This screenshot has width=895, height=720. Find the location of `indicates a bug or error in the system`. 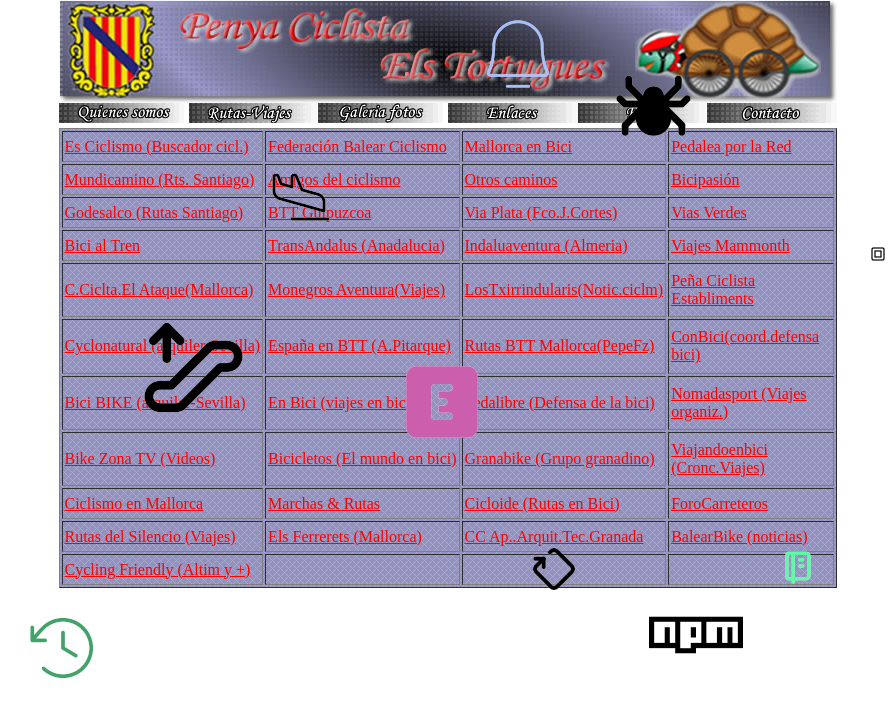

indicates a bug or error in the system is located at coordinates (653, 107).